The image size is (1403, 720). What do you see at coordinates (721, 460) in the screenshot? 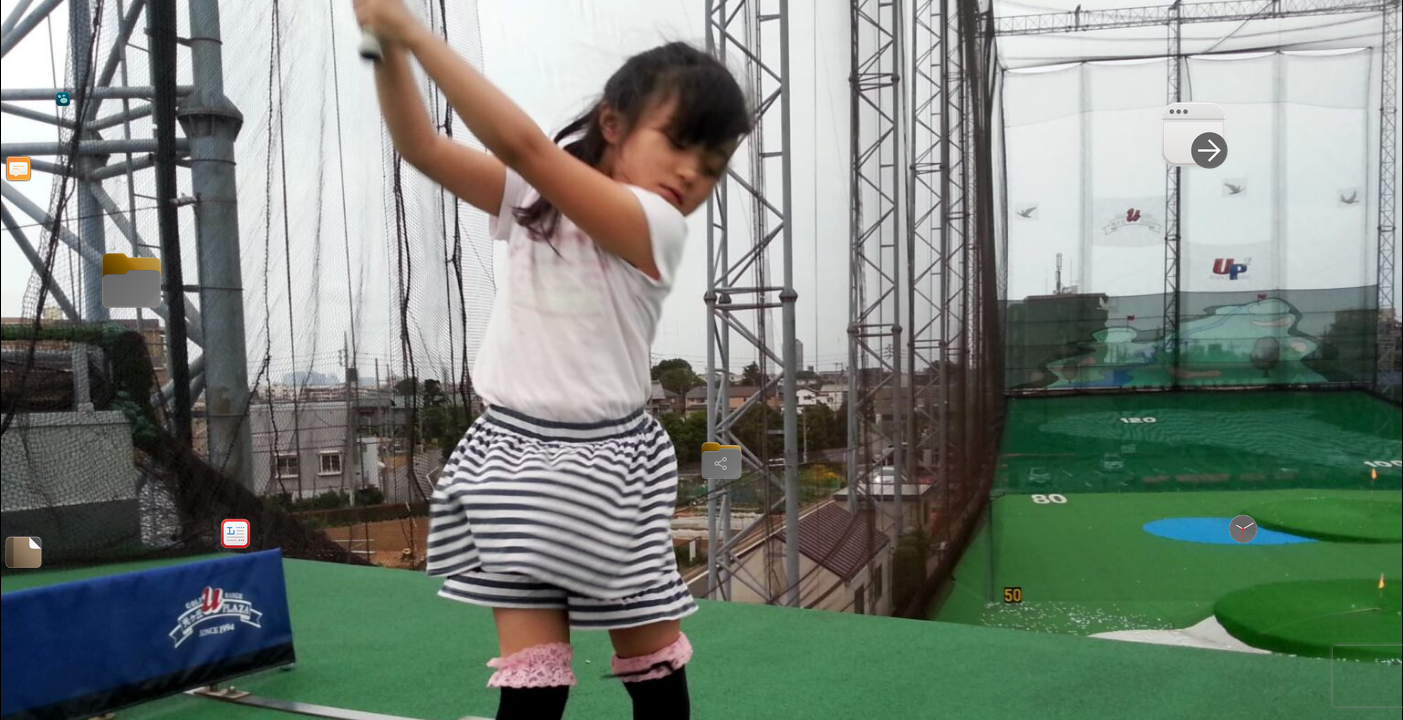
I see `access your public shared folder` at bounding box center [721, 460].